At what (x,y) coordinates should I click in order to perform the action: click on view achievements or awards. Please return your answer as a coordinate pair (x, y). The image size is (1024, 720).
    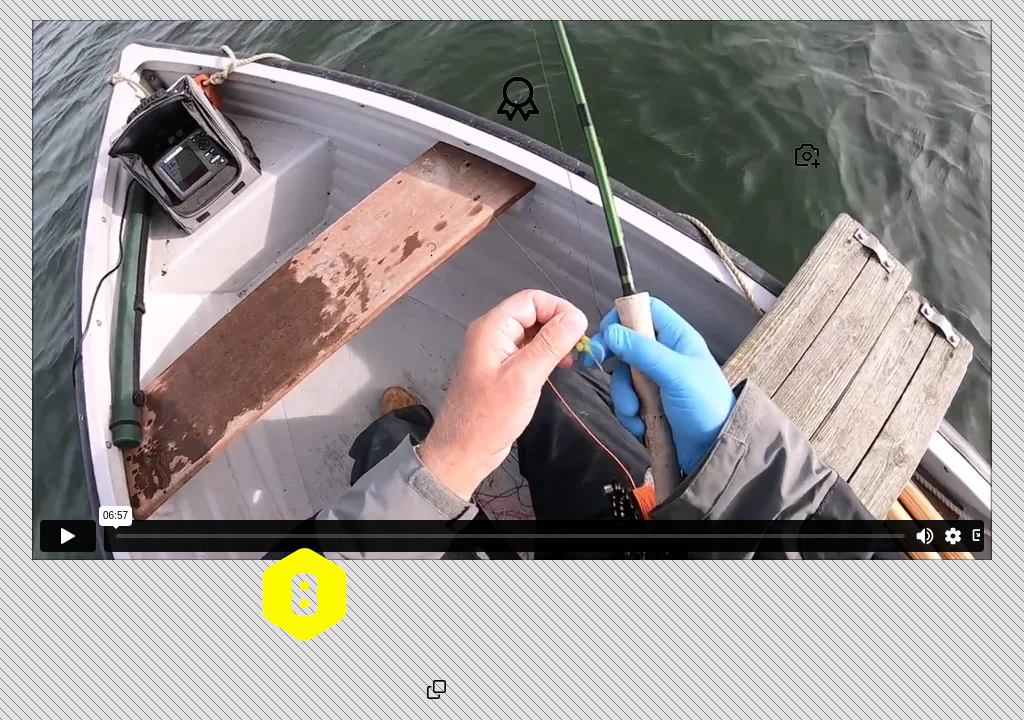
    Looking at the image, I should click on (518, 99).